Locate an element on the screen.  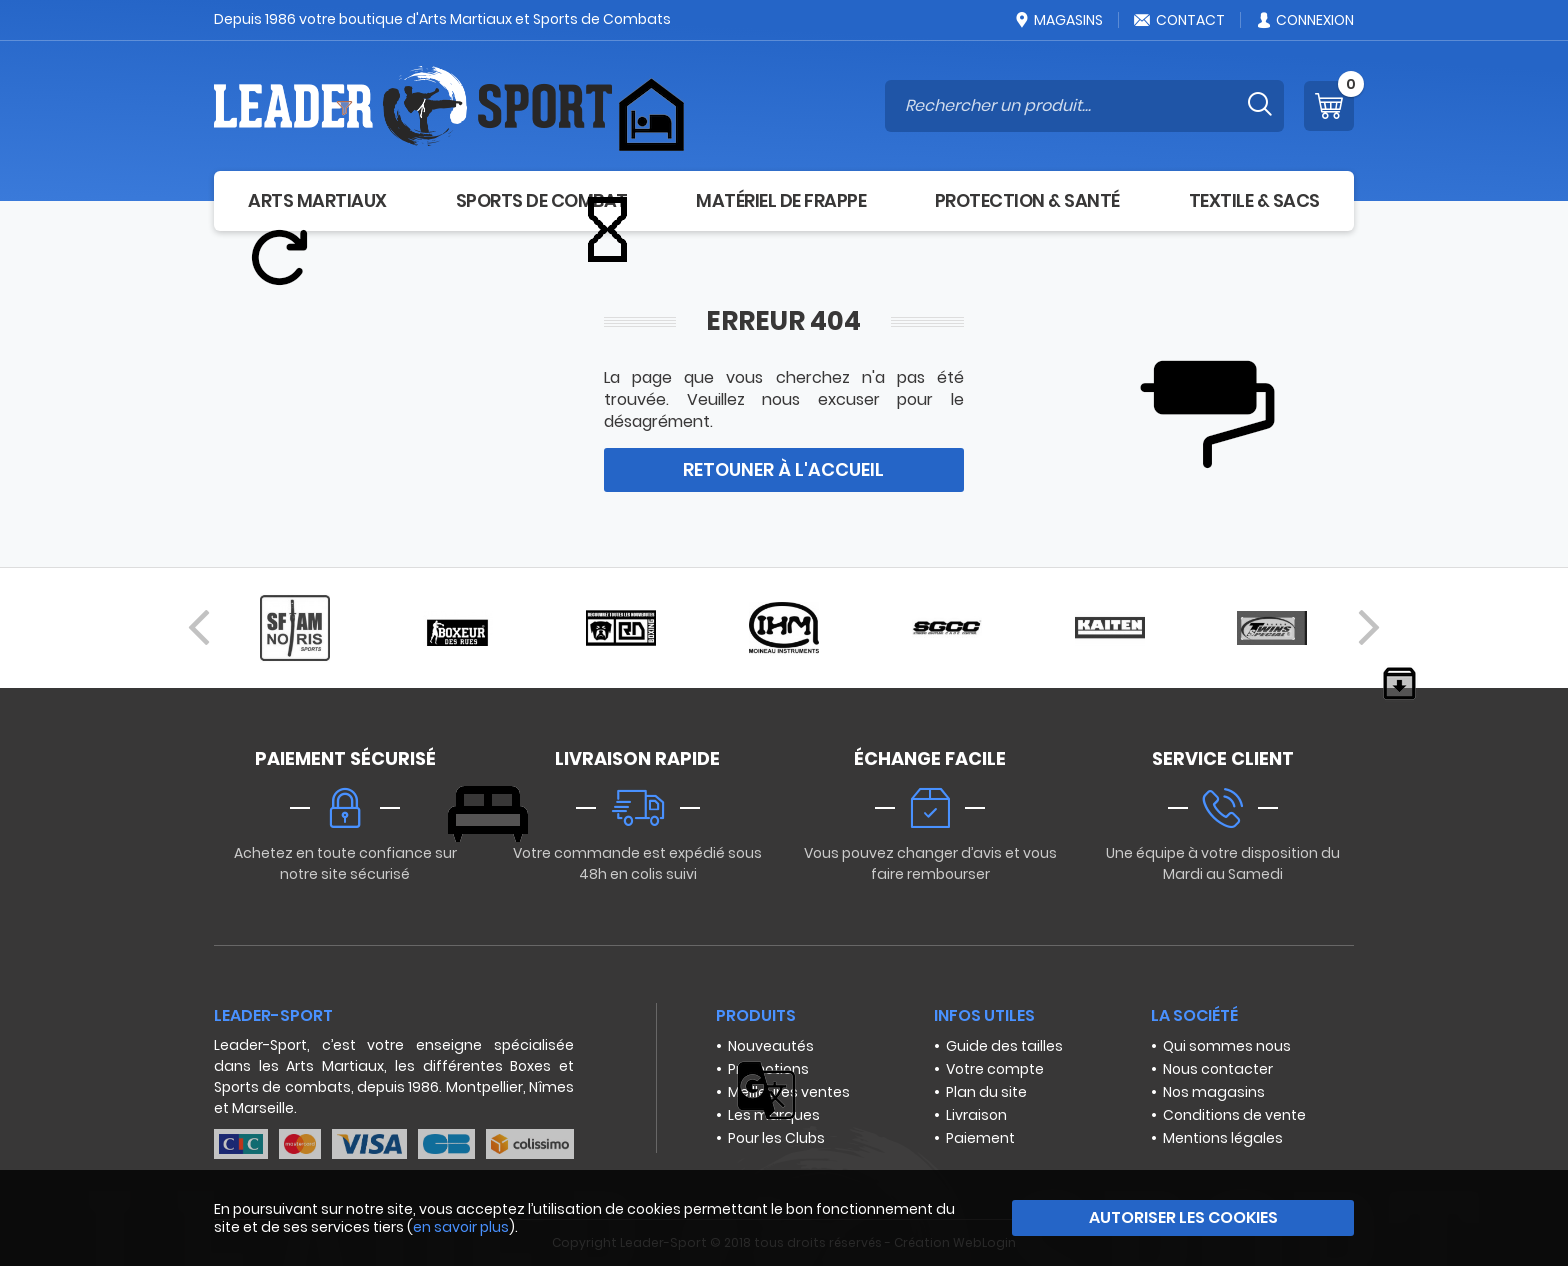
archive selected items is located at coordinates (1399, 683).